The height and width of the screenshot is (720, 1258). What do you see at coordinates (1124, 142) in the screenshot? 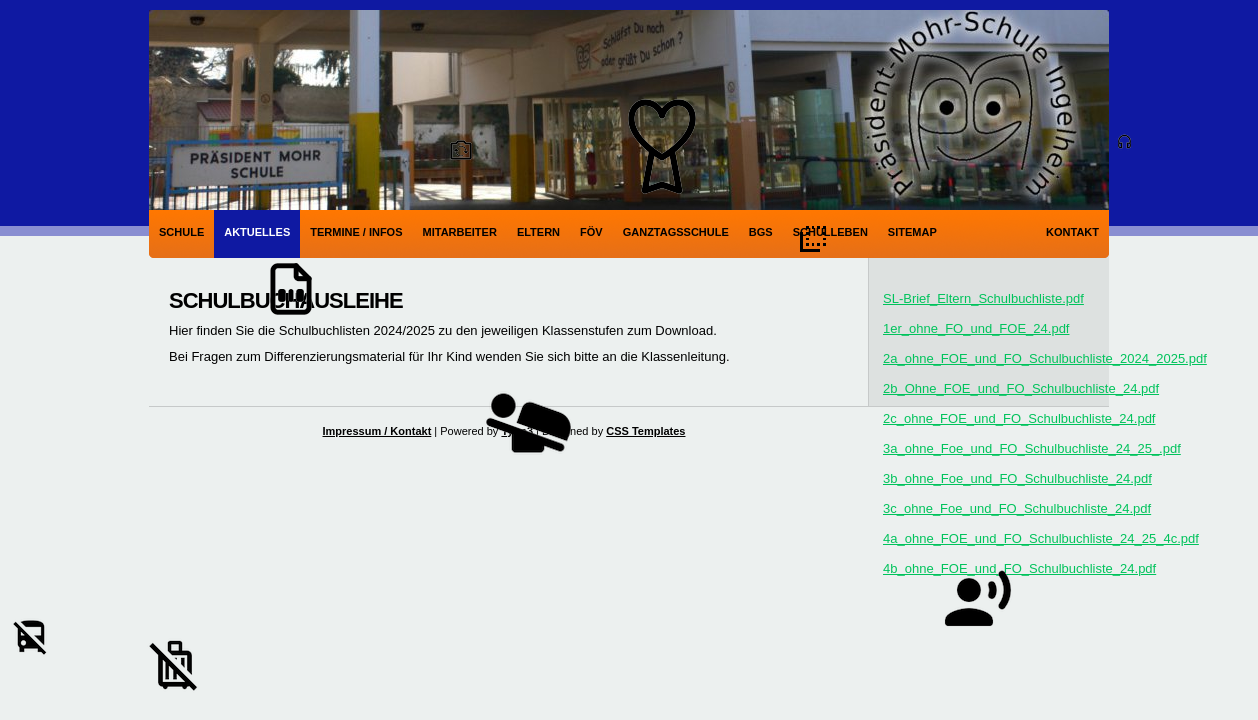
I see `access audio or voice settings` at bounding box center [1124, 142].